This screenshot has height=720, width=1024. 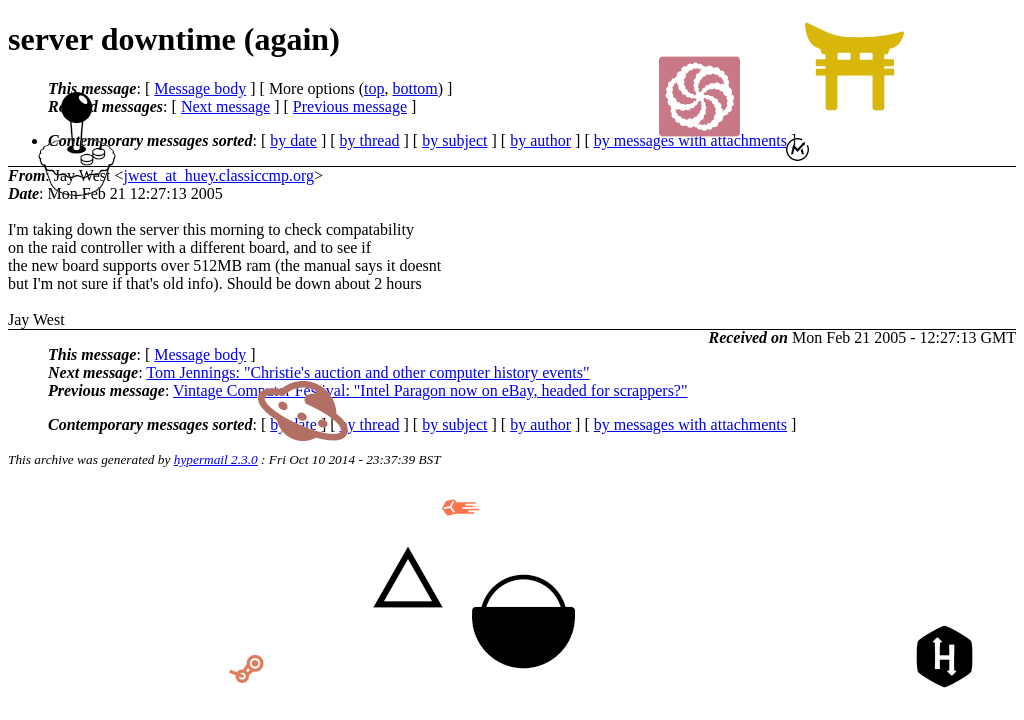 I want to click on open Steam gaming platform, so click(x=246, y=668).